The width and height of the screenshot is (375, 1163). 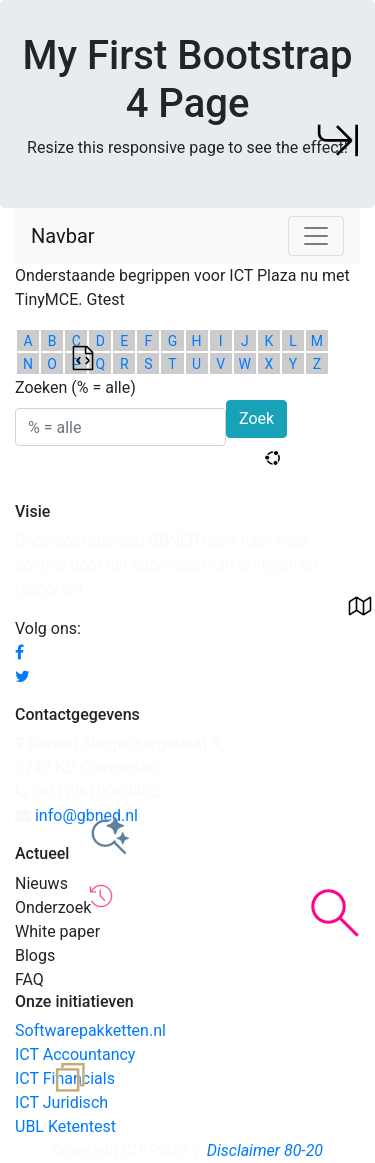 What do you see at coordinates (273, 458) in the screenshot?
I see `open ubuntu terminal` at bounding box center [273, 458].